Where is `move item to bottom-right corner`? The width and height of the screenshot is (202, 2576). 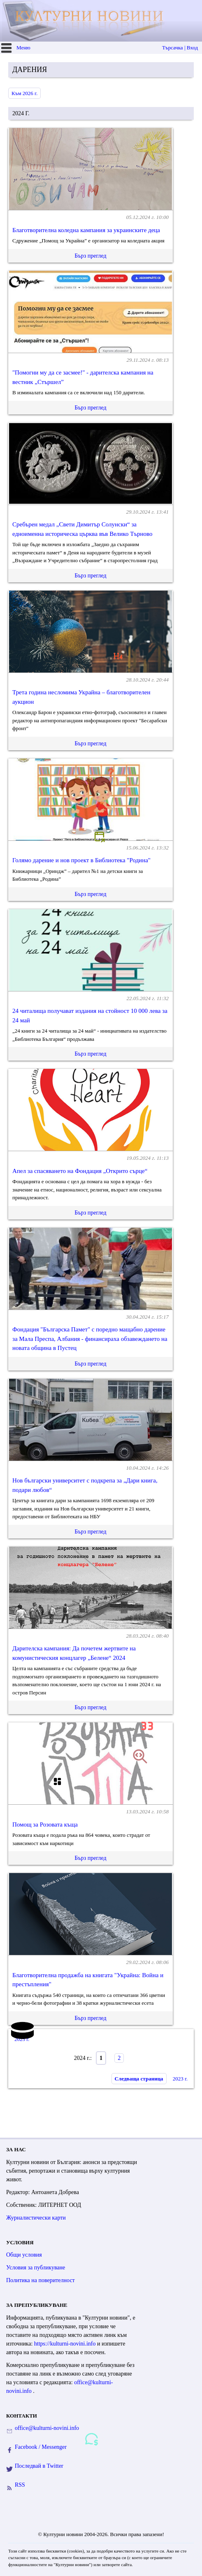
move item to bottom-right corner is located at coordinates (168, 1440).